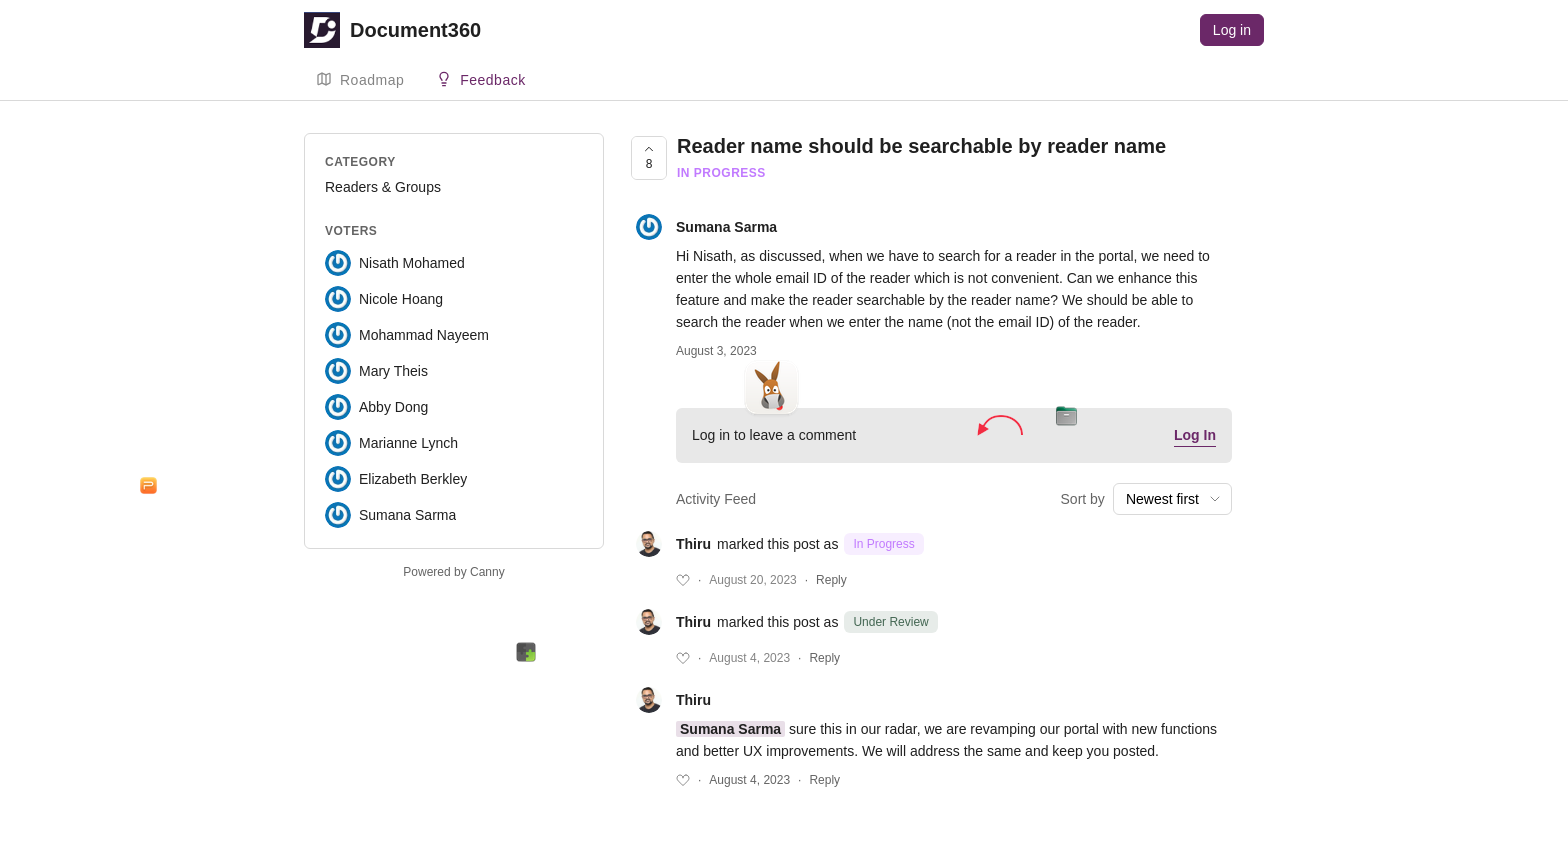  Describe the element at coordinates (526, 652) in the screenshot. I see `open browser extensions manager` at that location.